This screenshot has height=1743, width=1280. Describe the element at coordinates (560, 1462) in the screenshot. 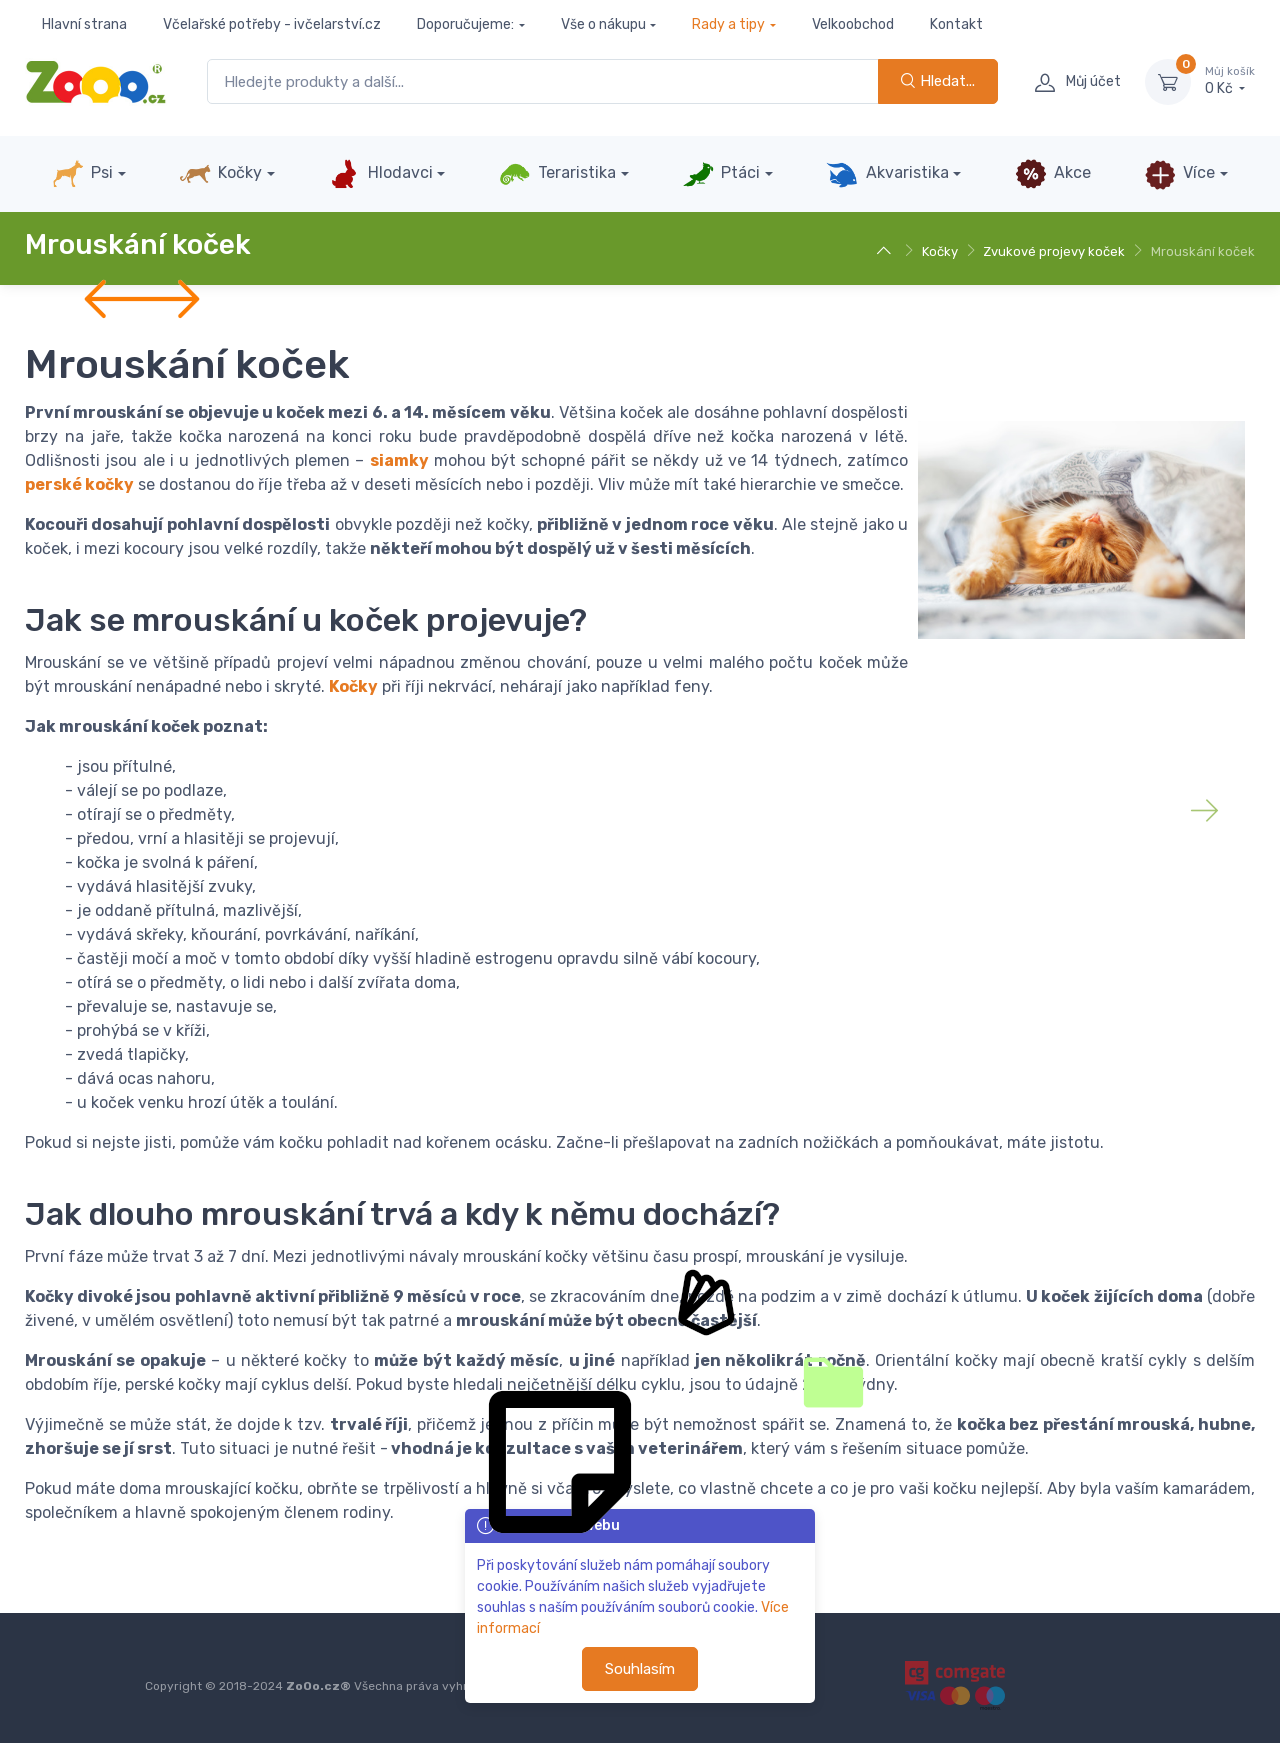

I see `create a new note` at that location.